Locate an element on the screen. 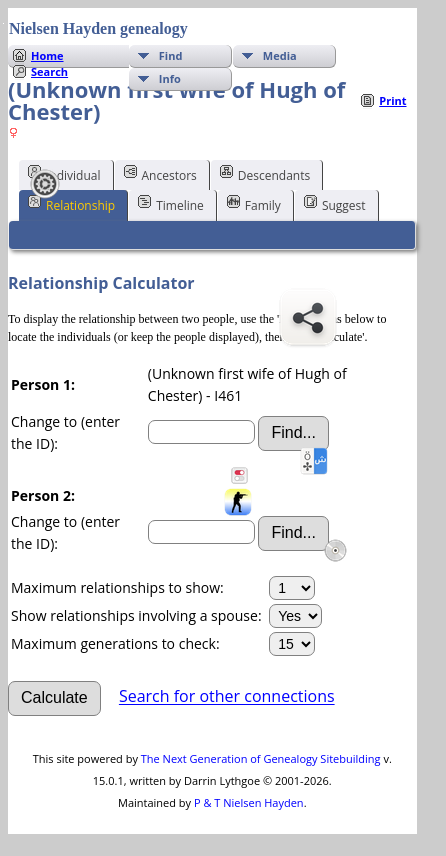 This screenshot has width=446, height=856. access cd/dvd drive is located at coordinates (335, 550).